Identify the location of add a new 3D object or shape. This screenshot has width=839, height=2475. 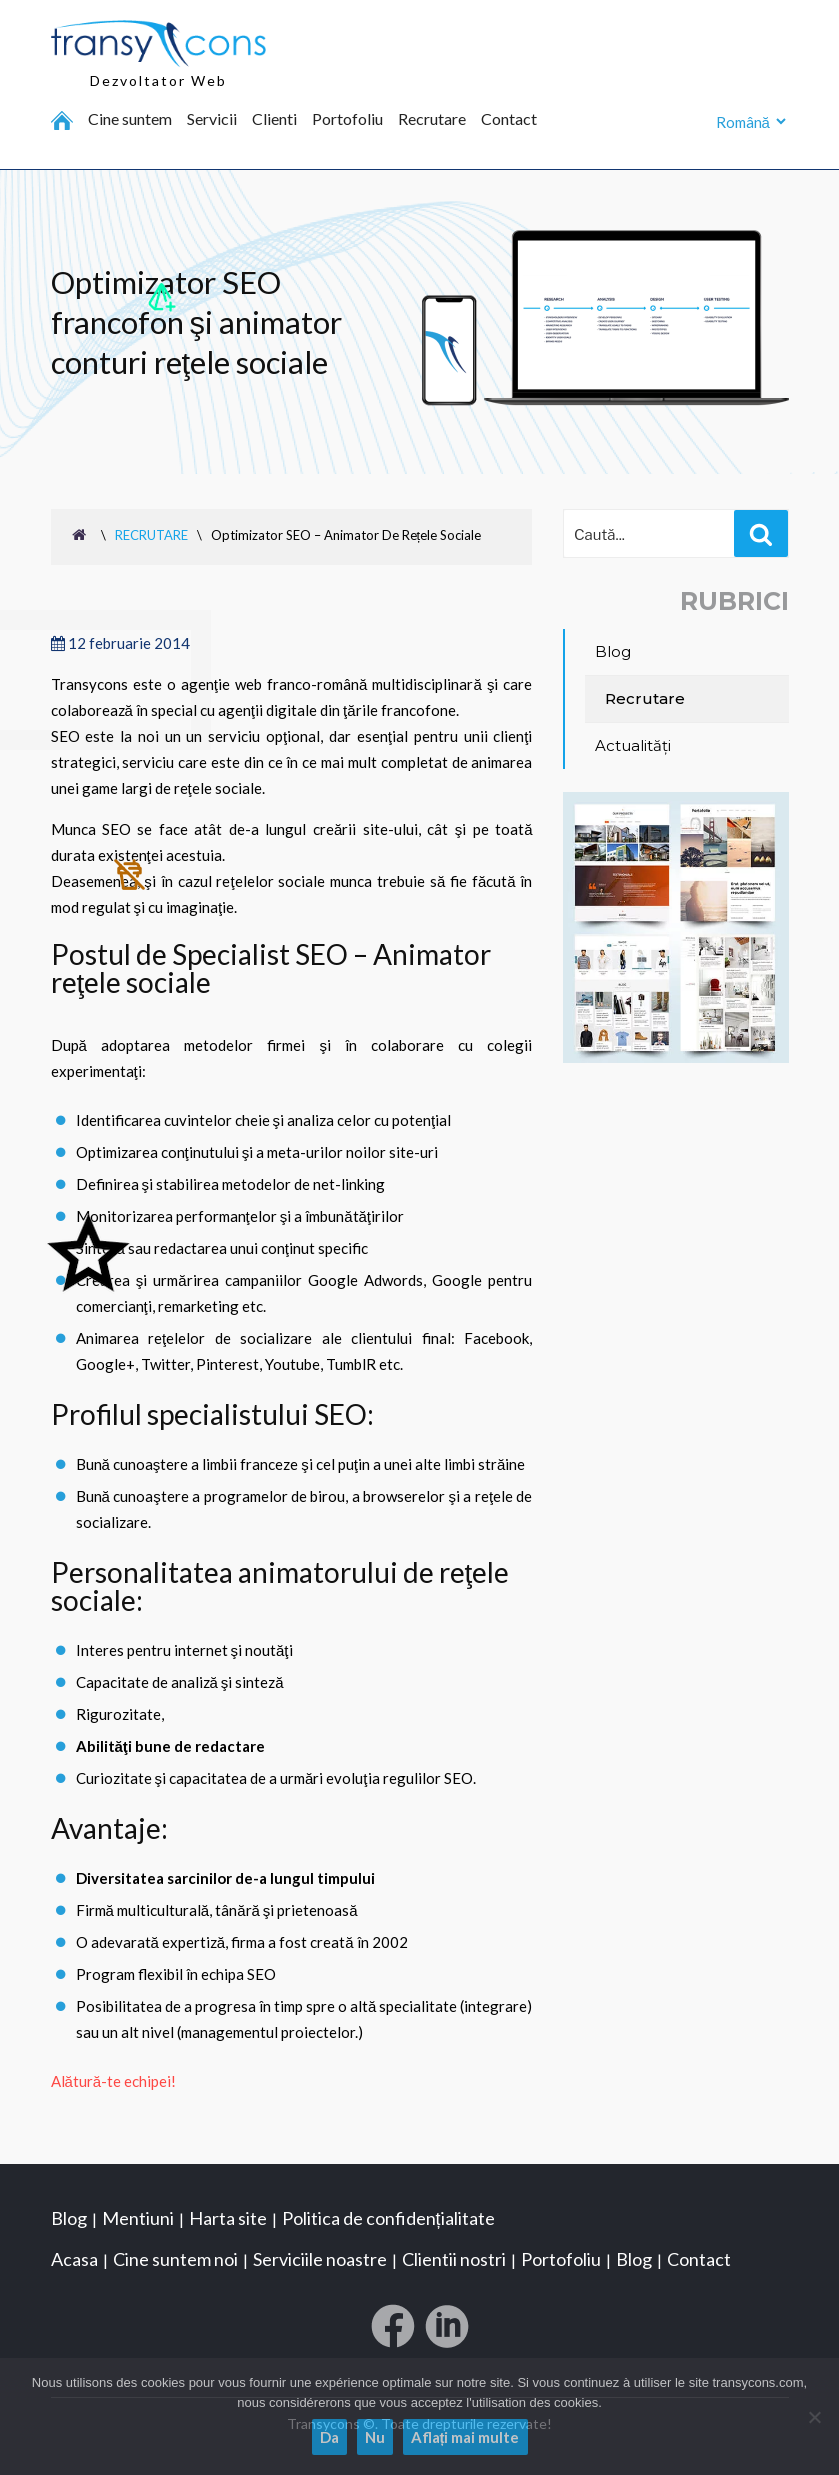
(161, 297).